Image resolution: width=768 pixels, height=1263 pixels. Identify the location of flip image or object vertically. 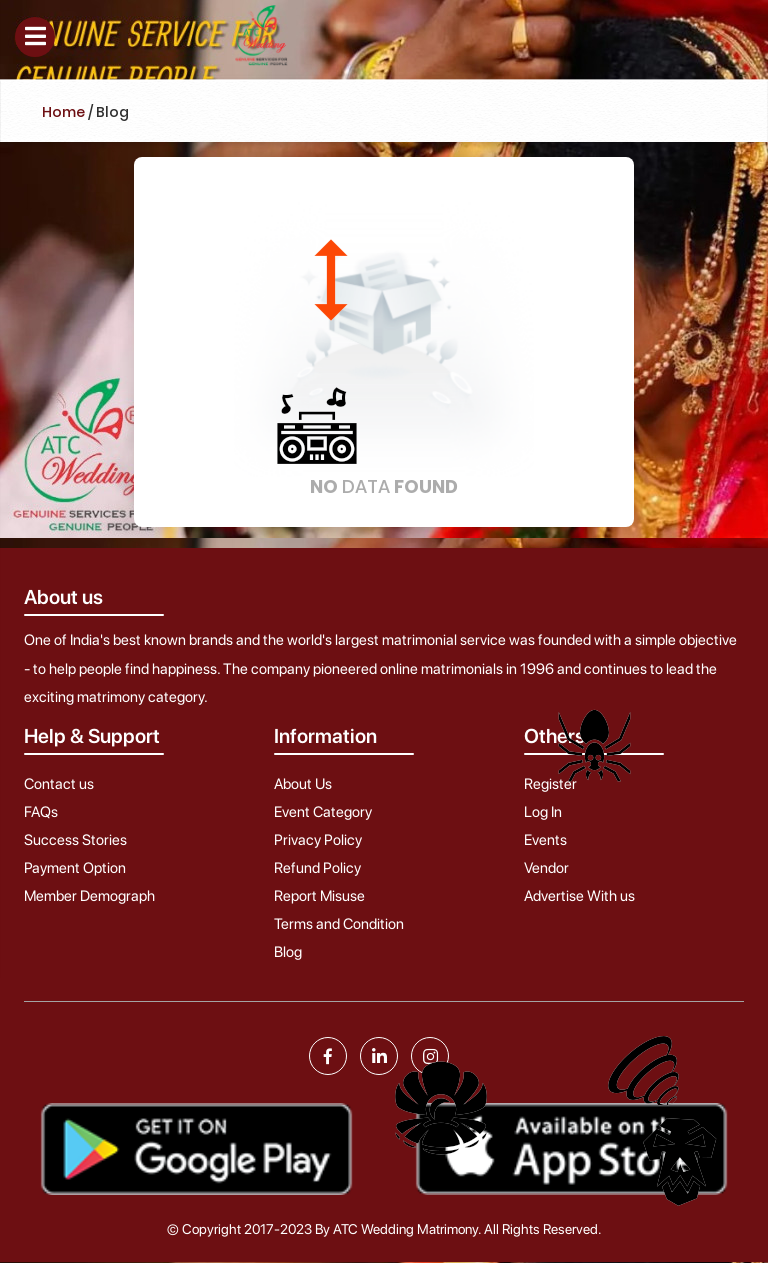
(331, 280).